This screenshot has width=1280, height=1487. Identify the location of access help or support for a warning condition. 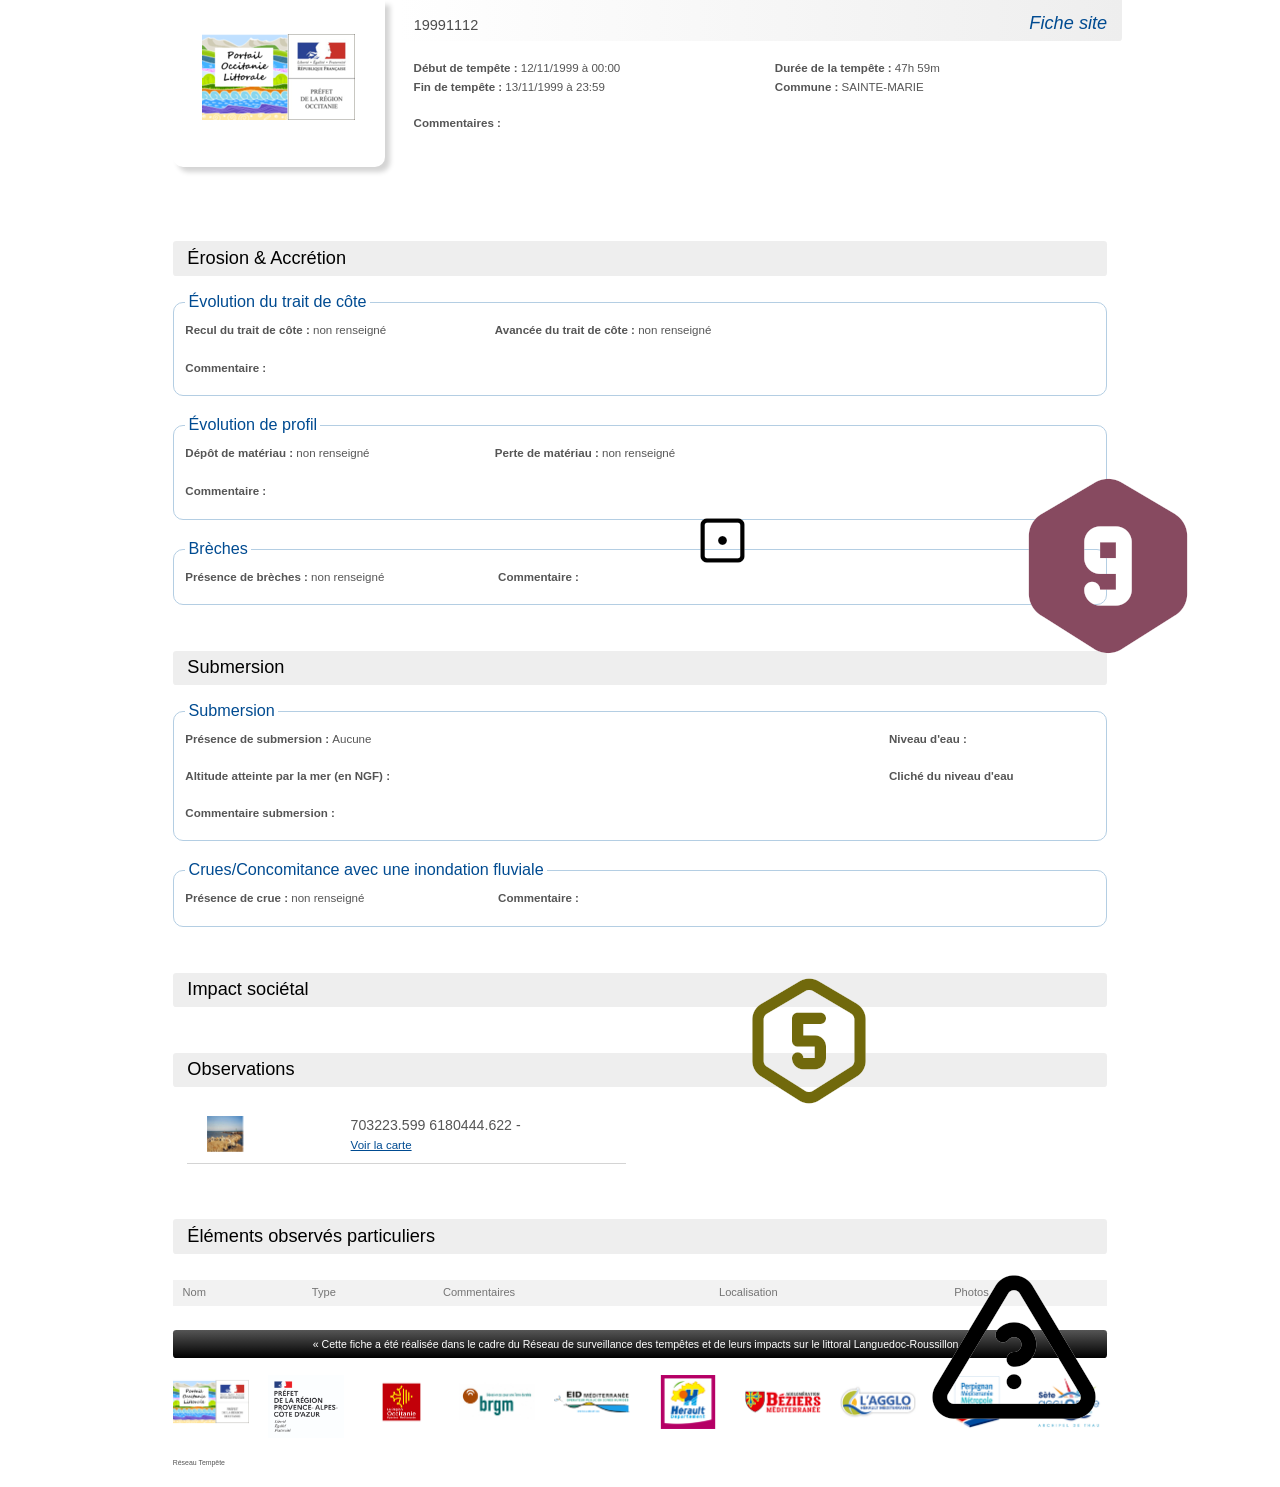
(1014, 1352).